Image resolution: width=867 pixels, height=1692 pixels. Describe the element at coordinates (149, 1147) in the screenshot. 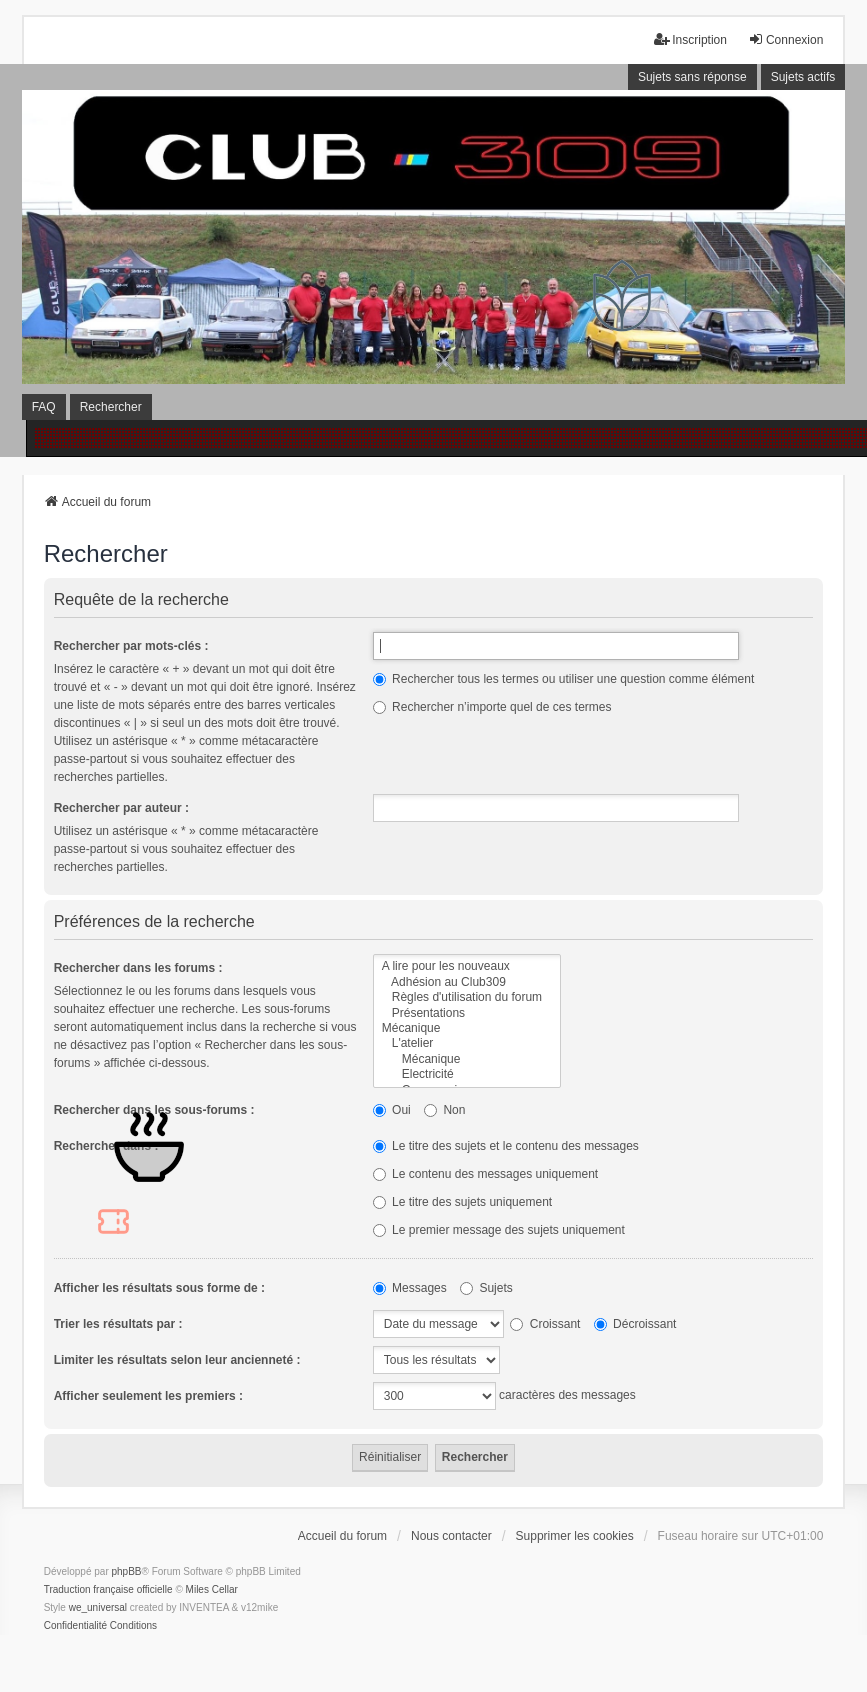

I see `indicates hot food or meal options` at that location.